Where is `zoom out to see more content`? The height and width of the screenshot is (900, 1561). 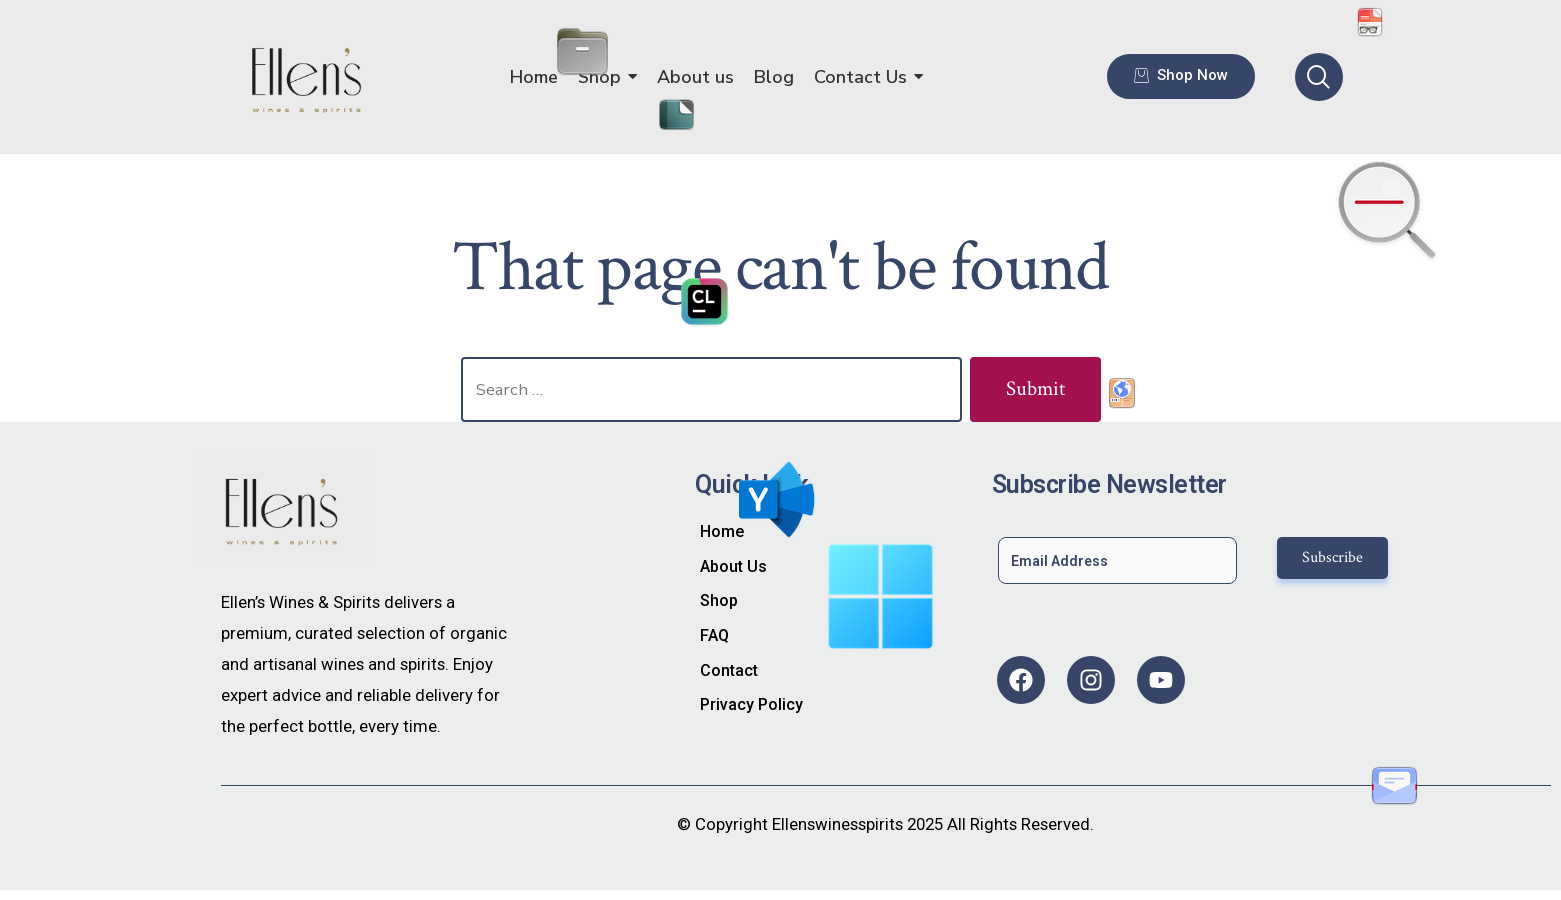
zoom out to see more content is located at coordinates (1386, 209).